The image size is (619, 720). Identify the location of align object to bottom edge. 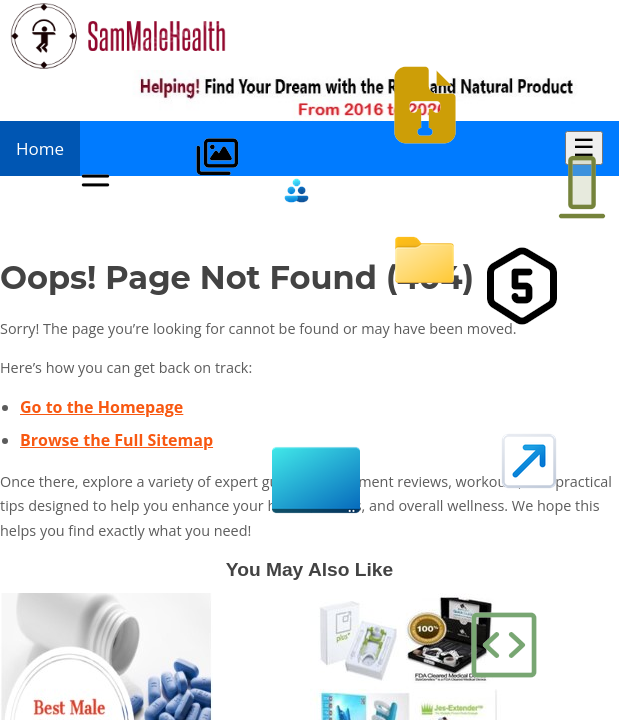
(582, 186).